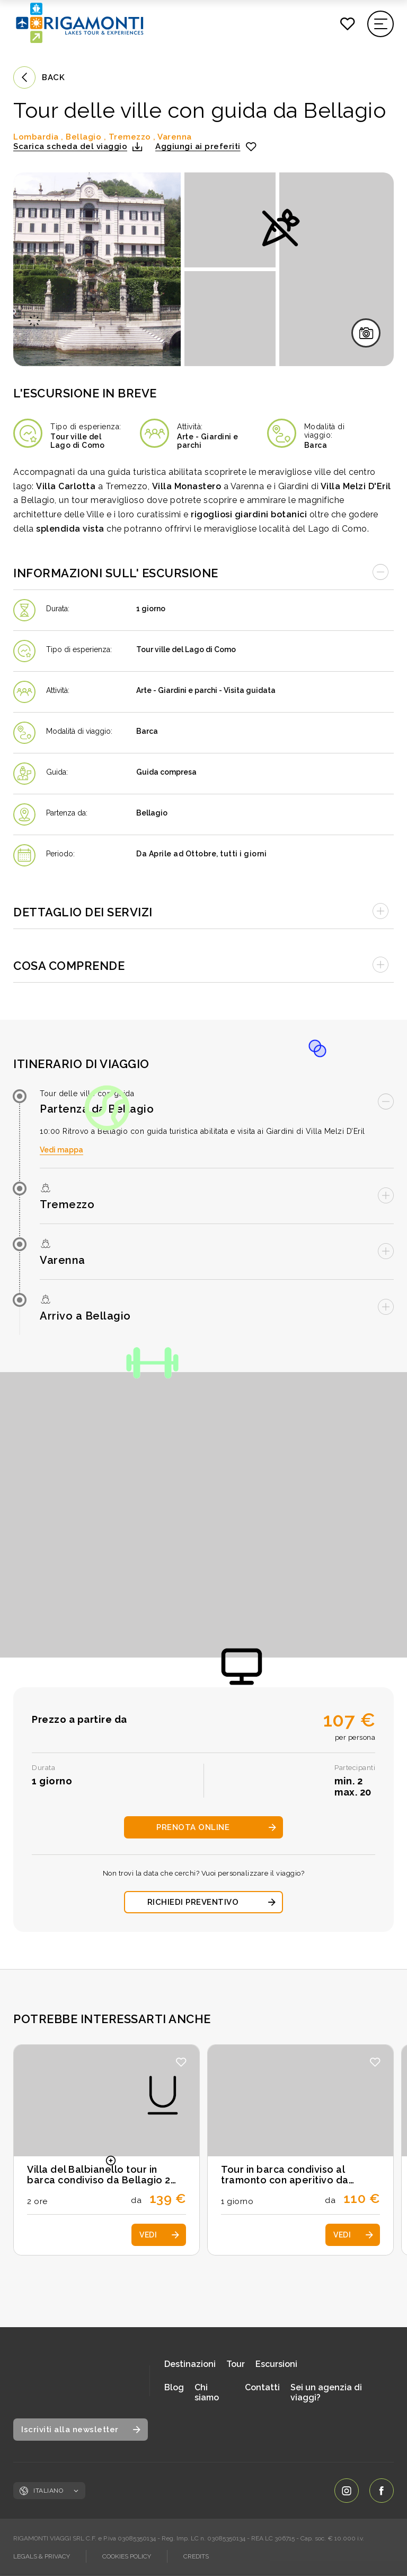  Describe the element at coordinates (107, 1108) in the screenshot. I see `switch to global or worldwide view` at that location.